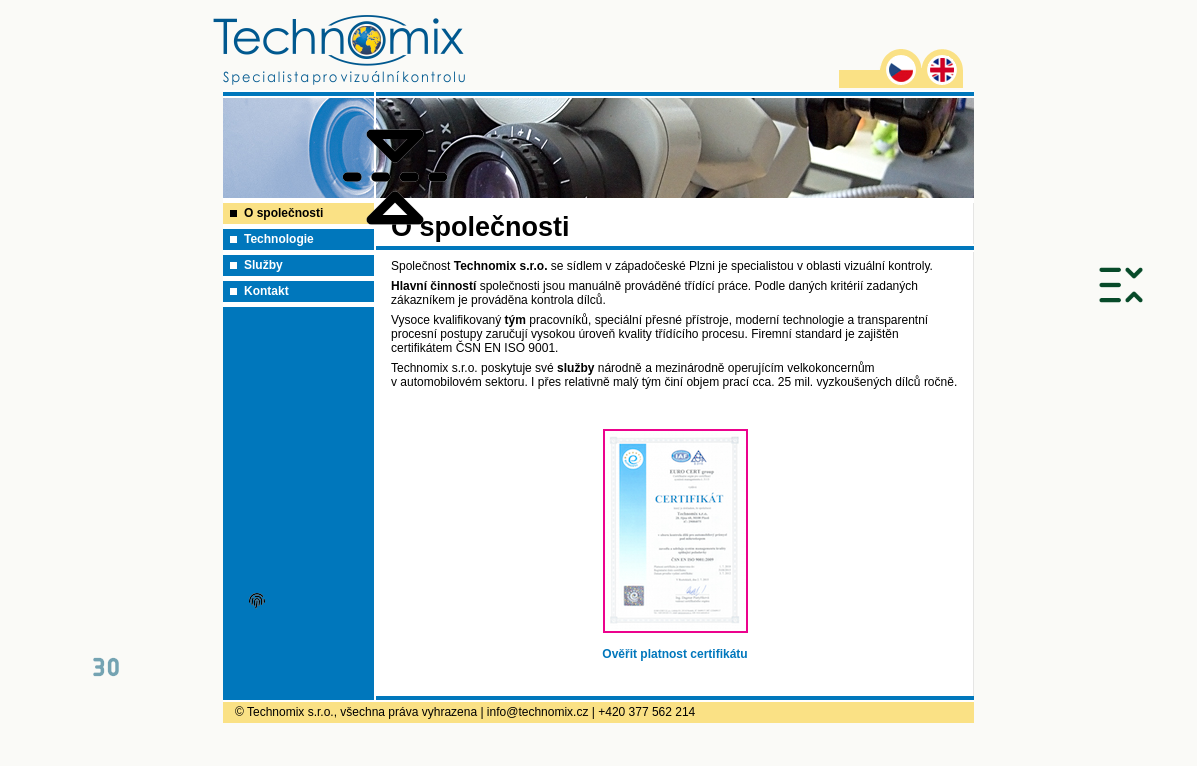 Image resolution: width=1197 pixels, height=766 pixels. What do you see at coordinates (257, 601) in the screenshot?
I see `authenticate with biometric fingerprint` at bounding box center [257, 601].